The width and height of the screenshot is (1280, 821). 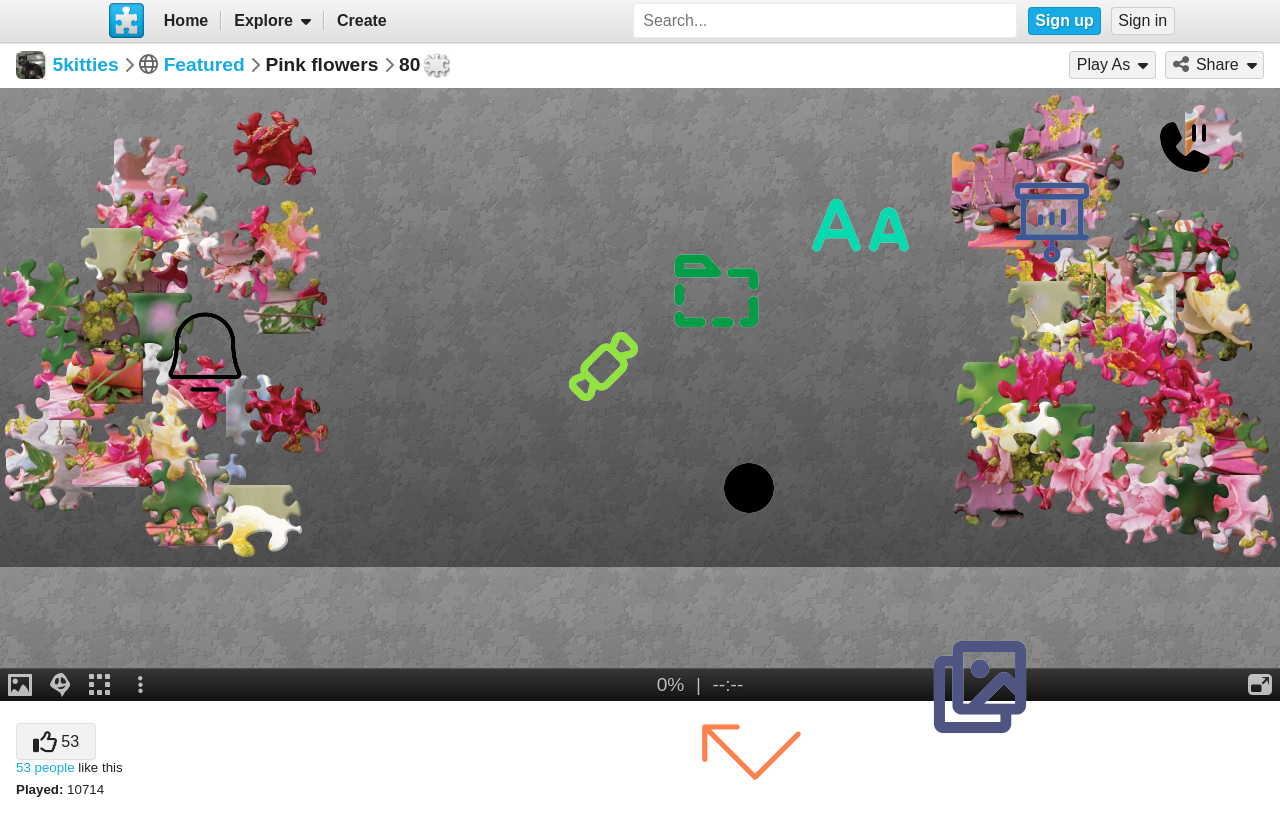 What do you see at coordinates (1052, 217) in the screenshot?
I see `view presentation with chart data` at bounding box center [1052, 217].